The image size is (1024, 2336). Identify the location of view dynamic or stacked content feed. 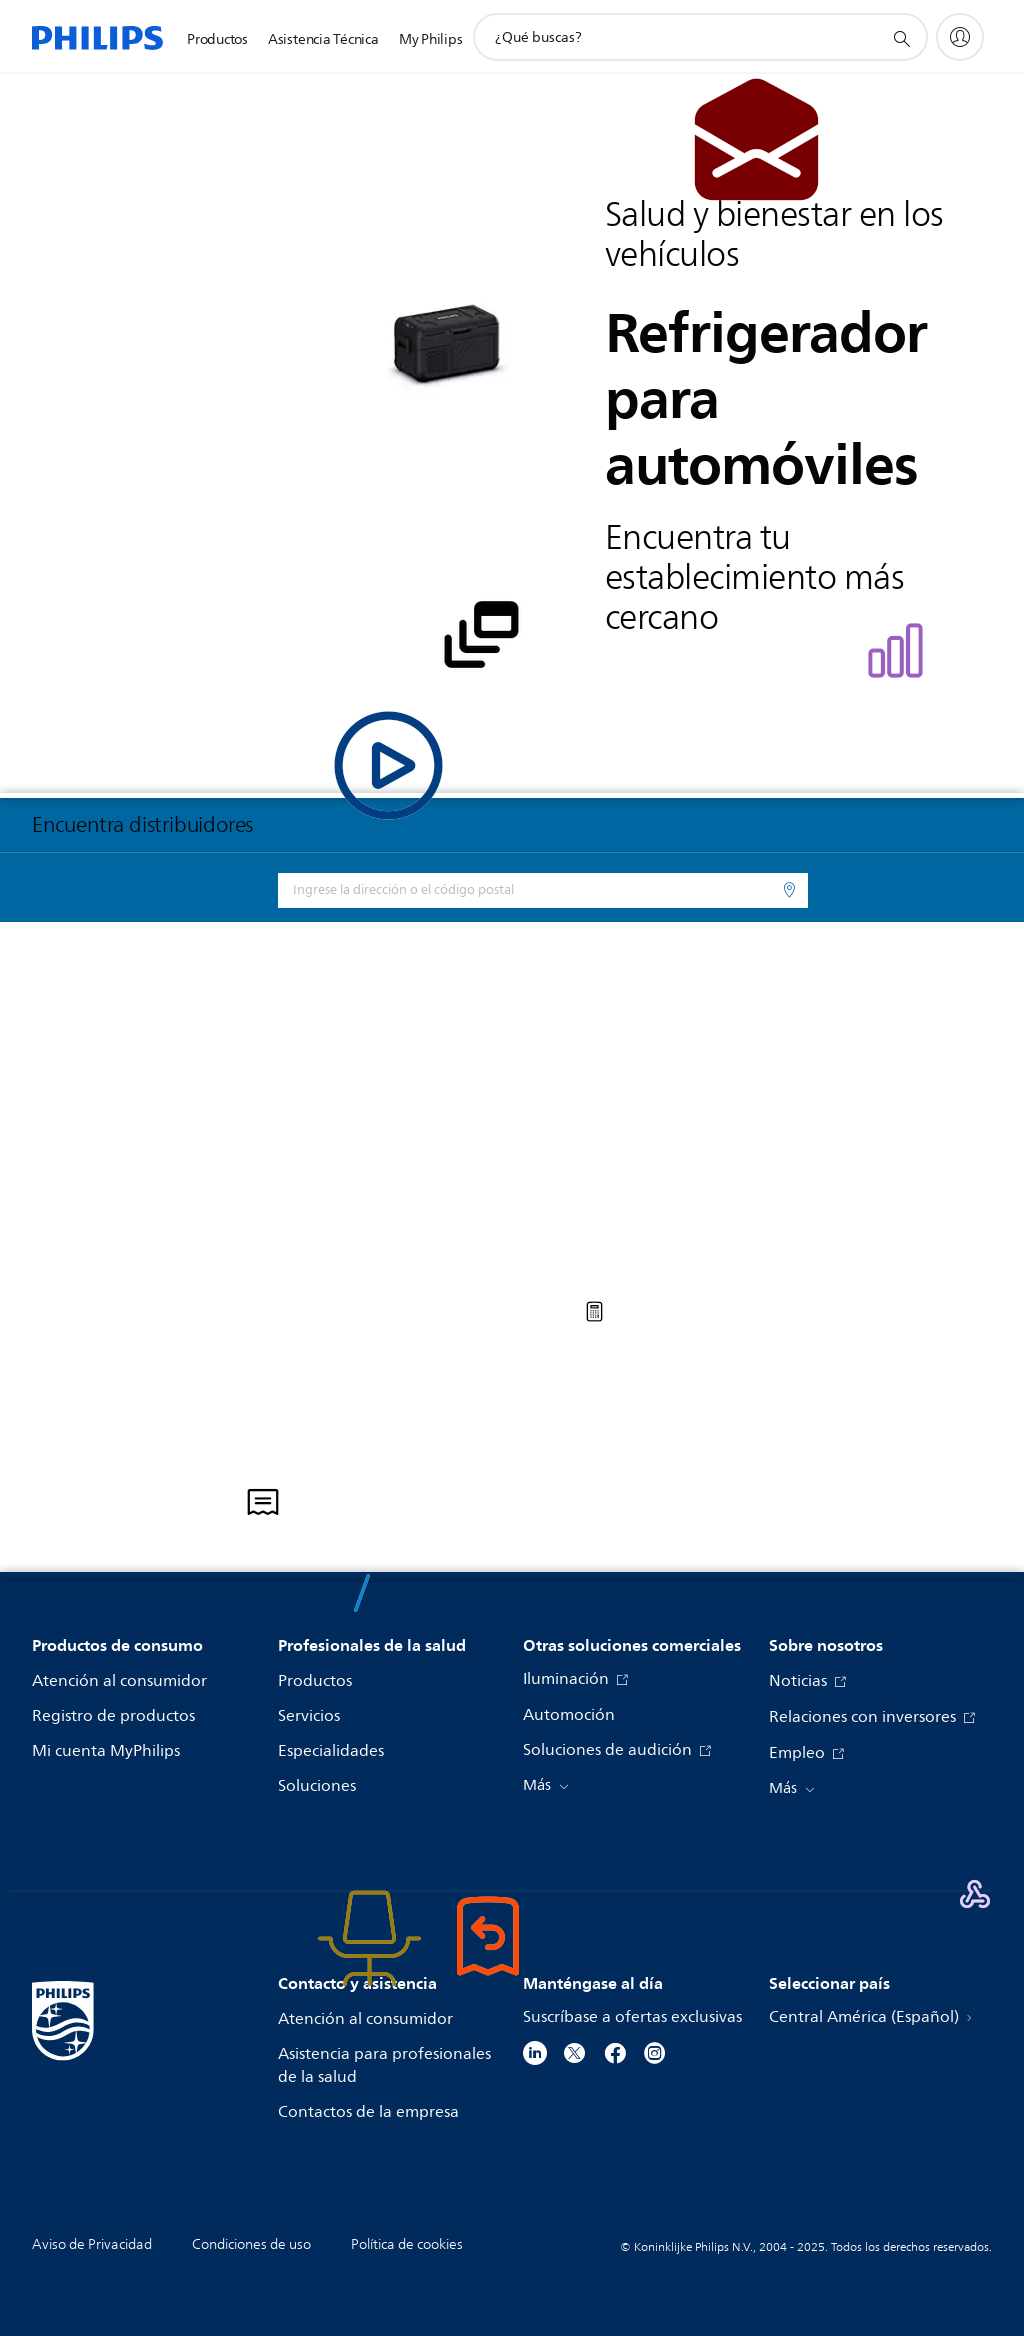
(481, 634).